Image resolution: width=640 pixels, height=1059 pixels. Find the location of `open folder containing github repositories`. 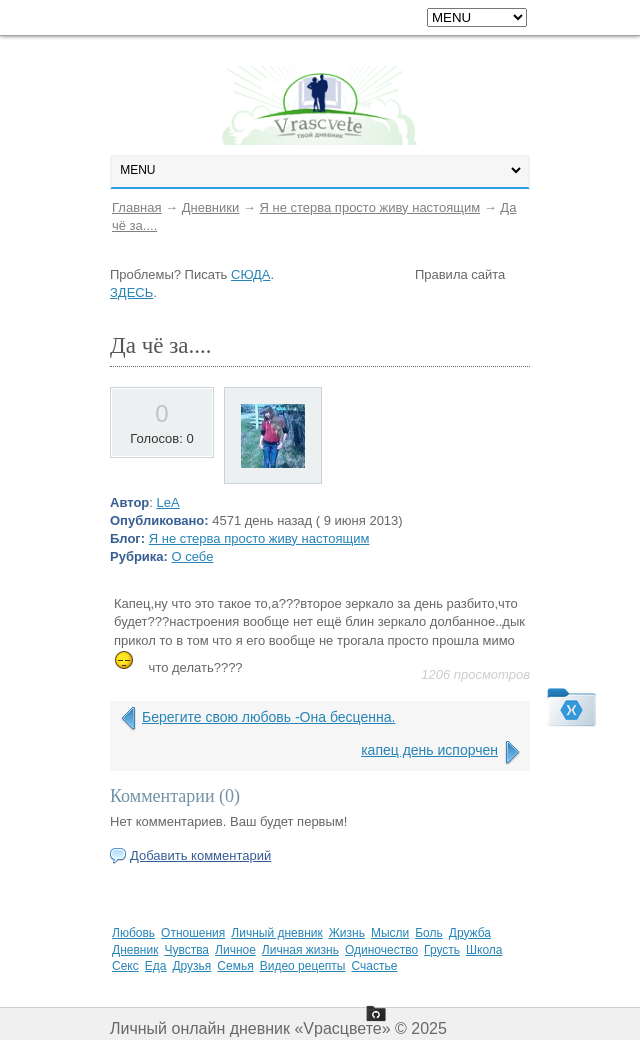

open folder containing github repositories is located at coordinates (376, 1014).